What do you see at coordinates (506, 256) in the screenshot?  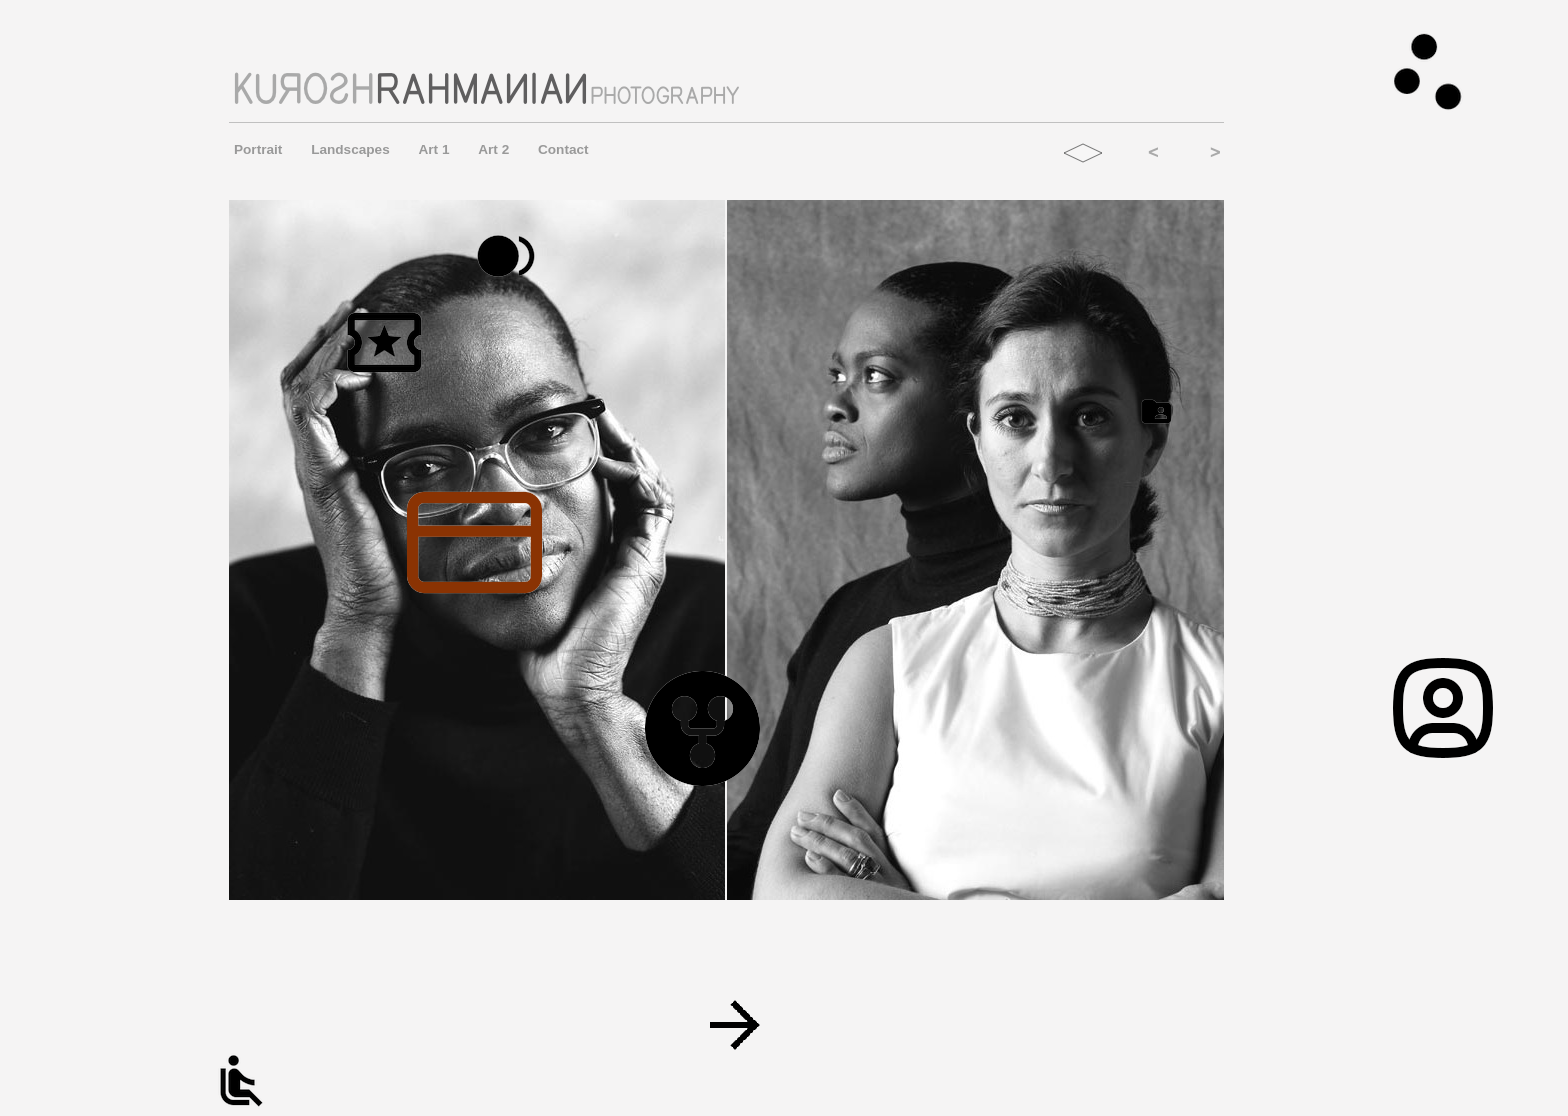 I see `indicates active recording or live broadcast` at bounding box center [506, 256].